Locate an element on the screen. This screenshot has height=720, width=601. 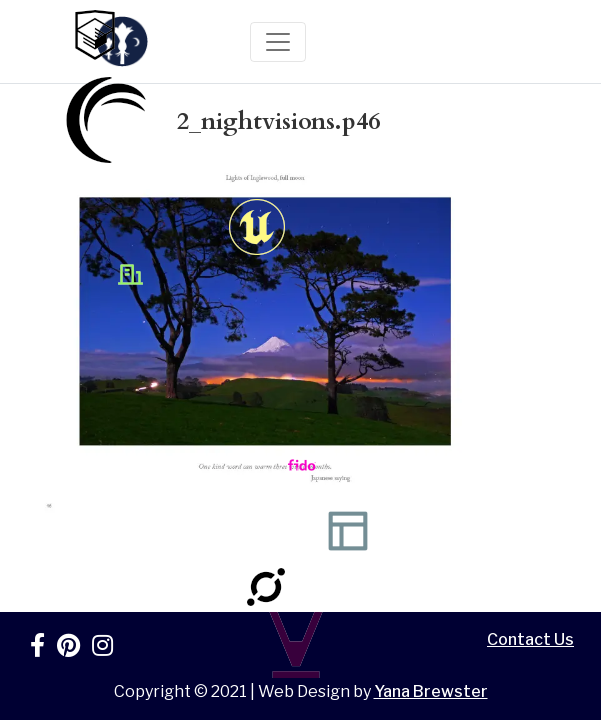
akamai technologies company logo is located at coordinates (106, 120).